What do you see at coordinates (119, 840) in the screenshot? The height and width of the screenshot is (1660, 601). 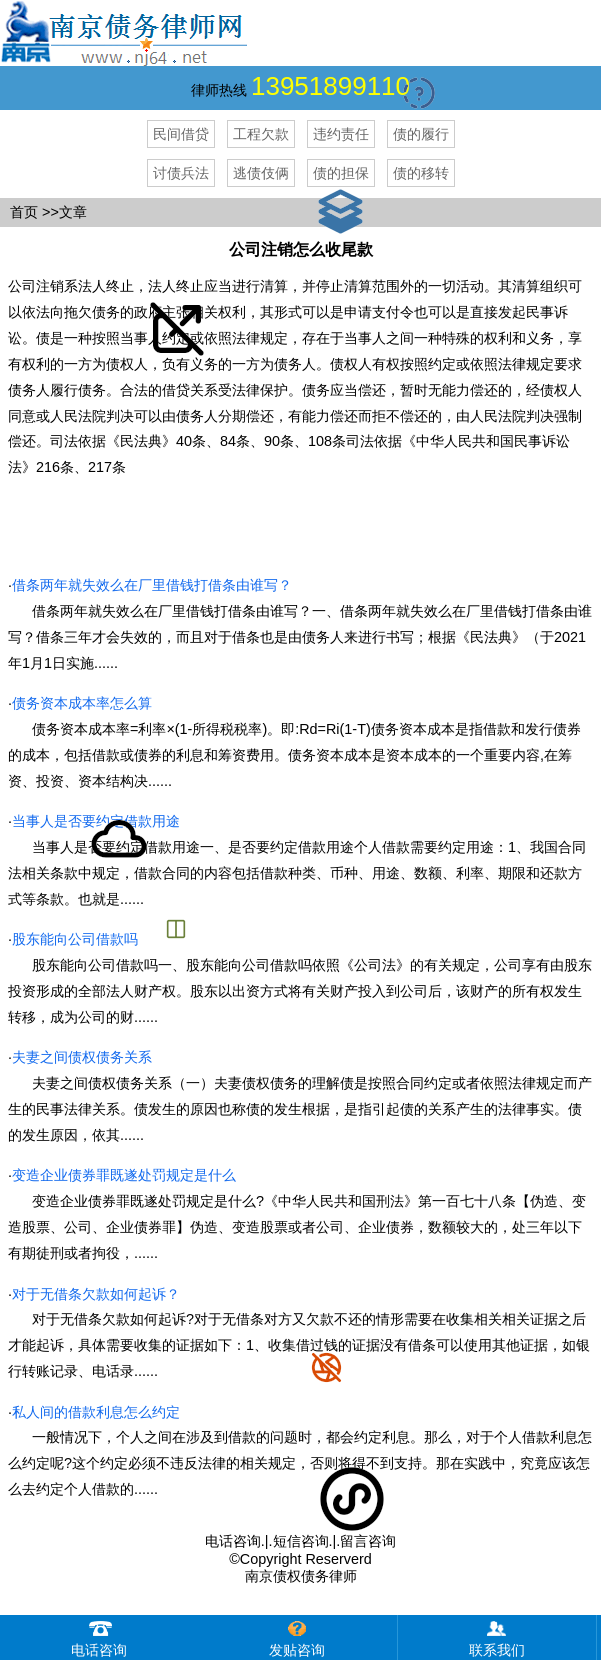 I see `access cloud storage` at bounding box center [119, 840].